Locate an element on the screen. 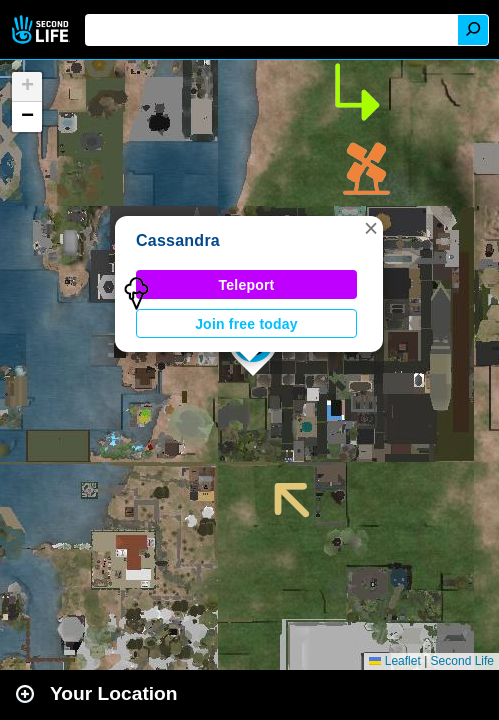 The image size is (499, 720). access wind energy or renewable power settings is located at coordinates (366, 169).